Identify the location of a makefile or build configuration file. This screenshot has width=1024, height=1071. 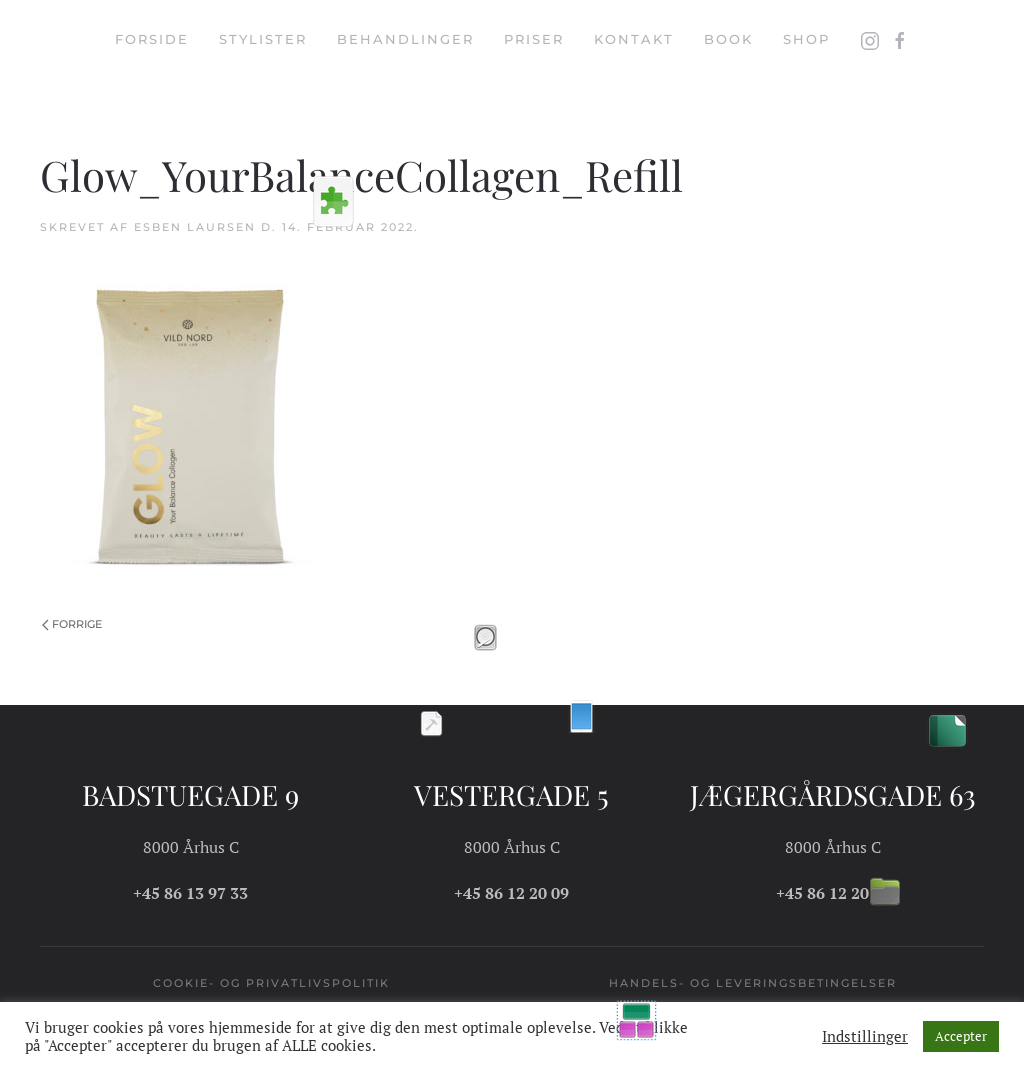
(431, 723).